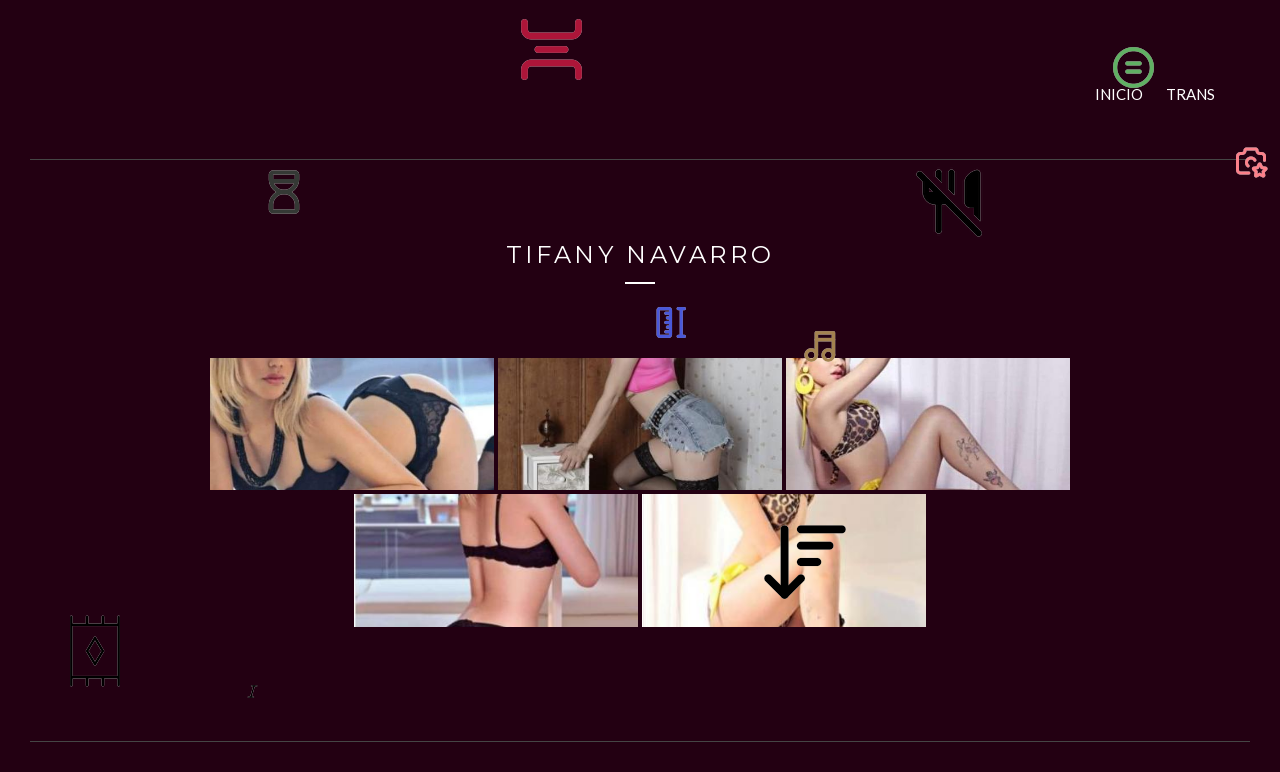  What do you see at coordinates (670, 322) in the screenshot?
I see `measure dimensions or distances` at bounding box center [670, 322].